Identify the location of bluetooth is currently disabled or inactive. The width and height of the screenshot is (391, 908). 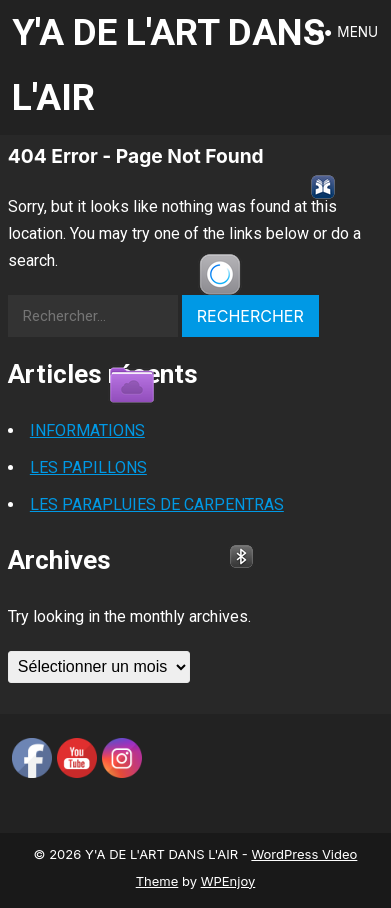
(241, 556).